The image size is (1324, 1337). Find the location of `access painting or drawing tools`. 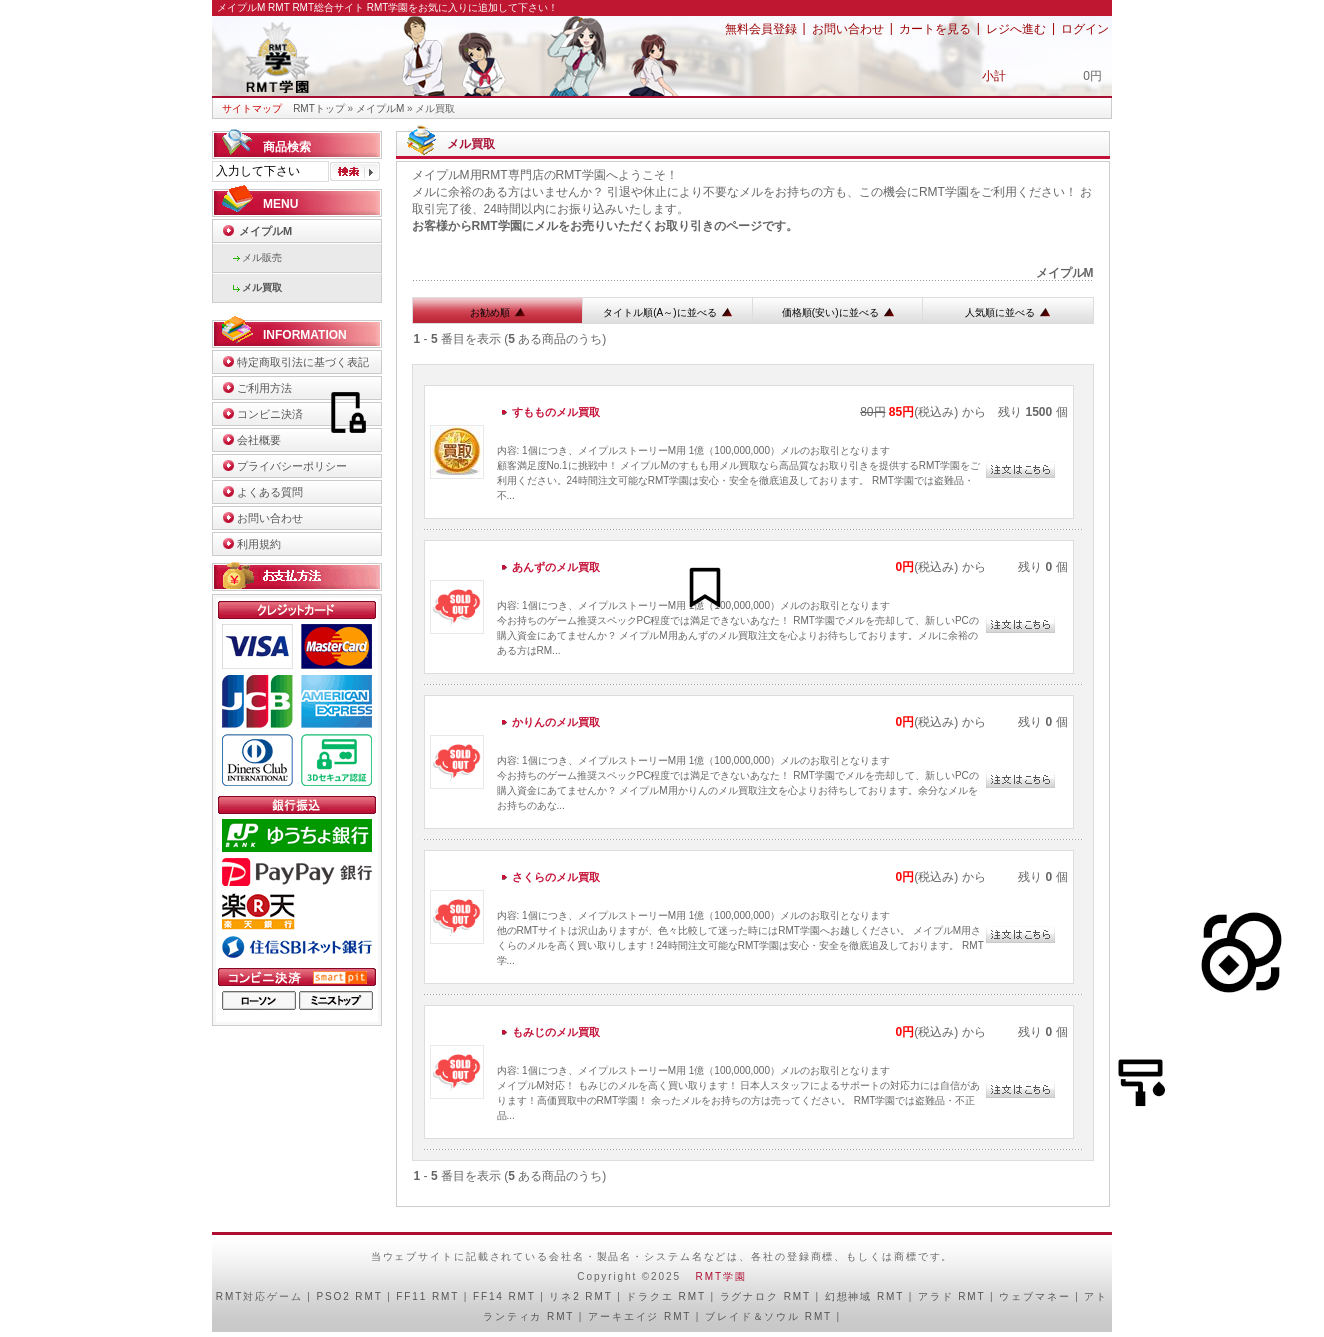

access painting or drawing tools is located at coordinates (1140, 1081).